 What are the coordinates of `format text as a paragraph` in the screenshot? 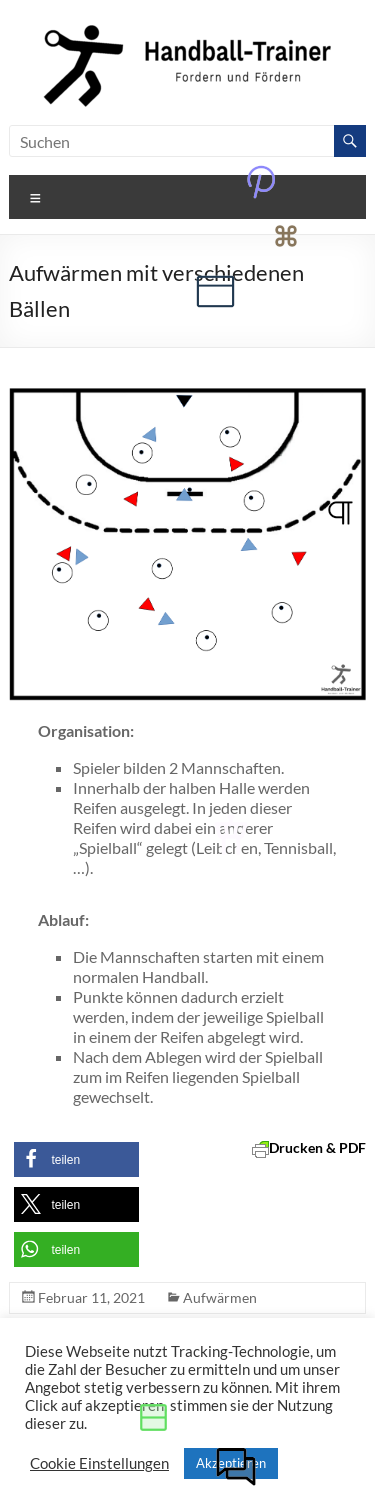 It's located at (341, 513).